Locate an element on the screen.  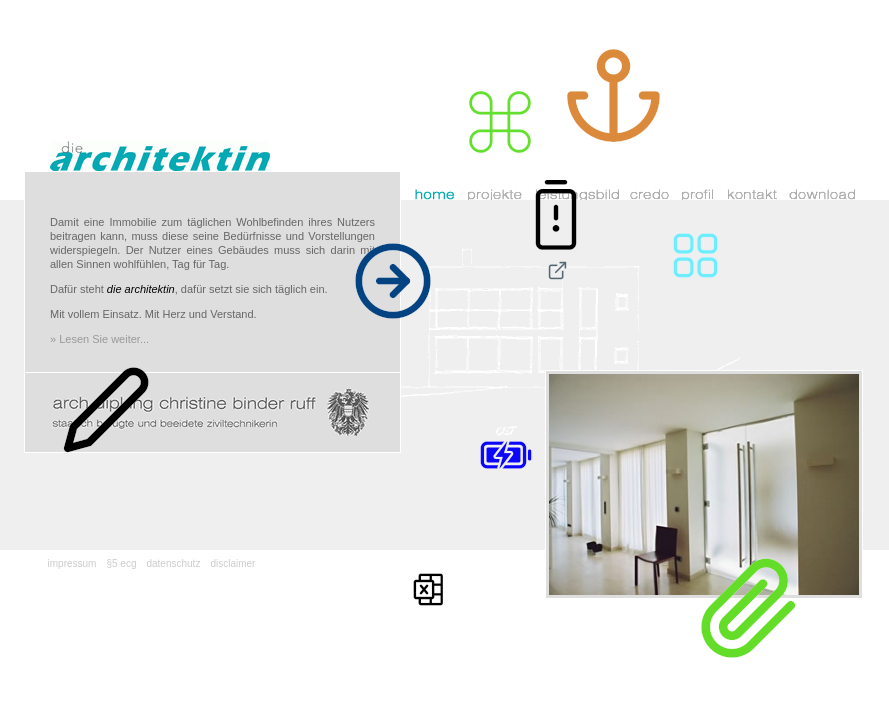
indicates low battery warning is located at coordinates (556, 216).